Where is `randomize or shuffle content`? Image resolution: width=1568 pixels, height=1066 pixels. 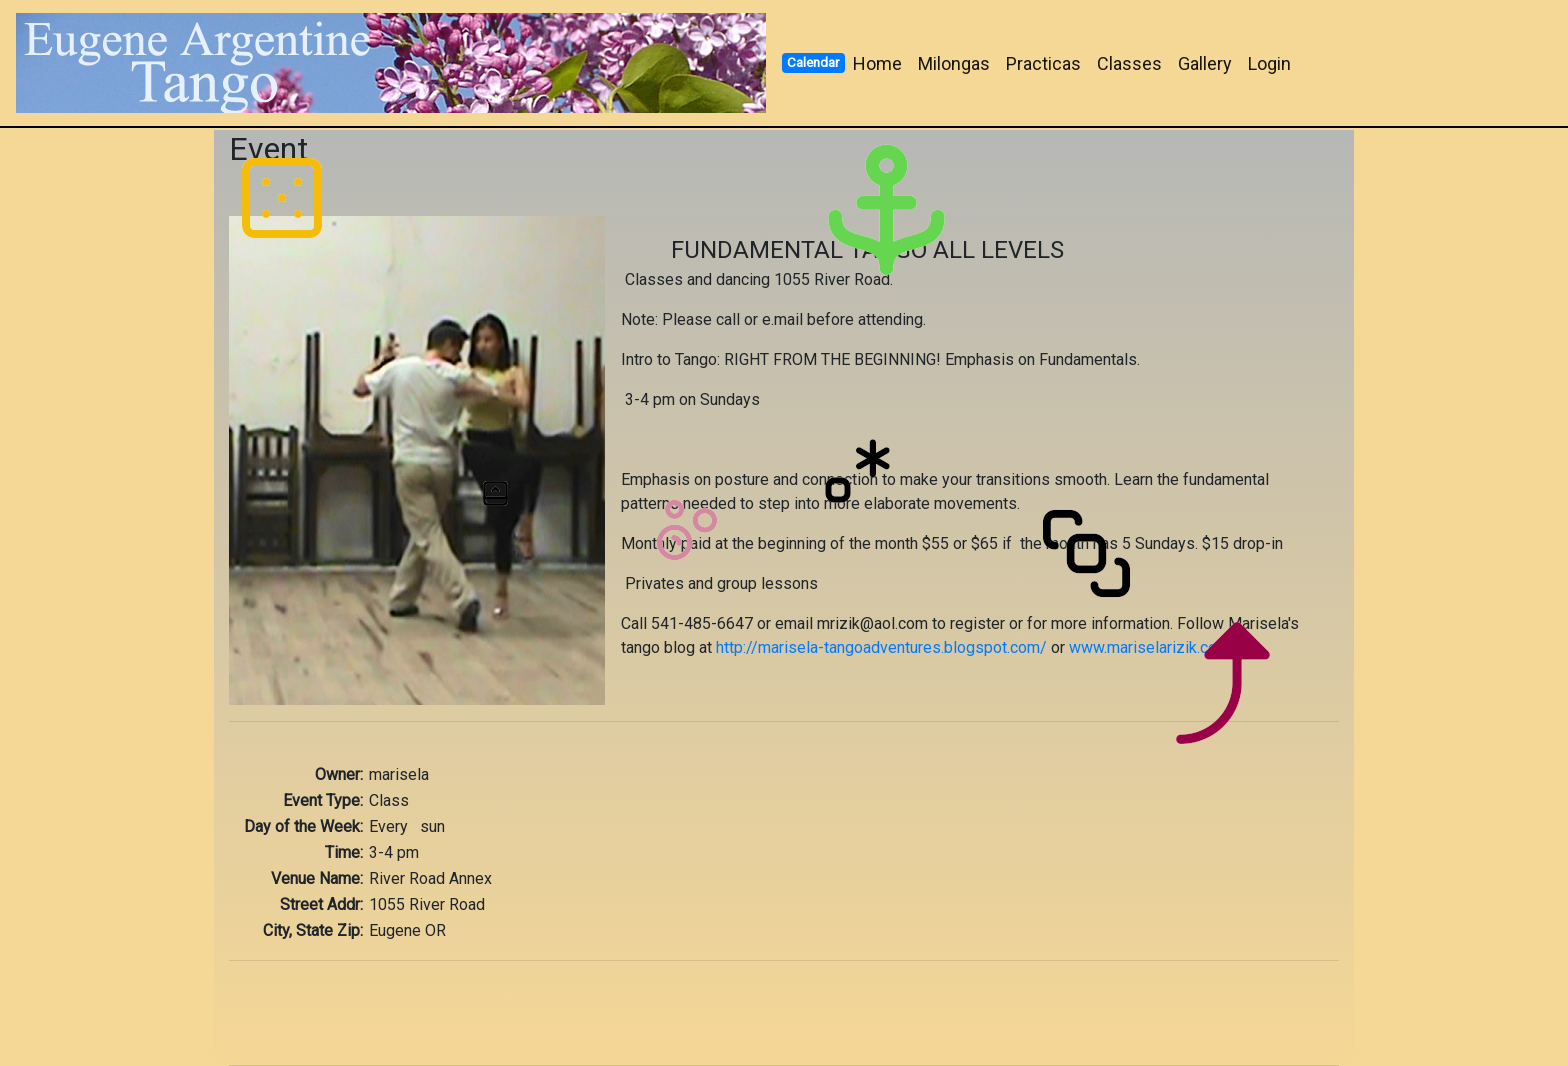 randomize or shuffle content is located at coordinates (282, 198).